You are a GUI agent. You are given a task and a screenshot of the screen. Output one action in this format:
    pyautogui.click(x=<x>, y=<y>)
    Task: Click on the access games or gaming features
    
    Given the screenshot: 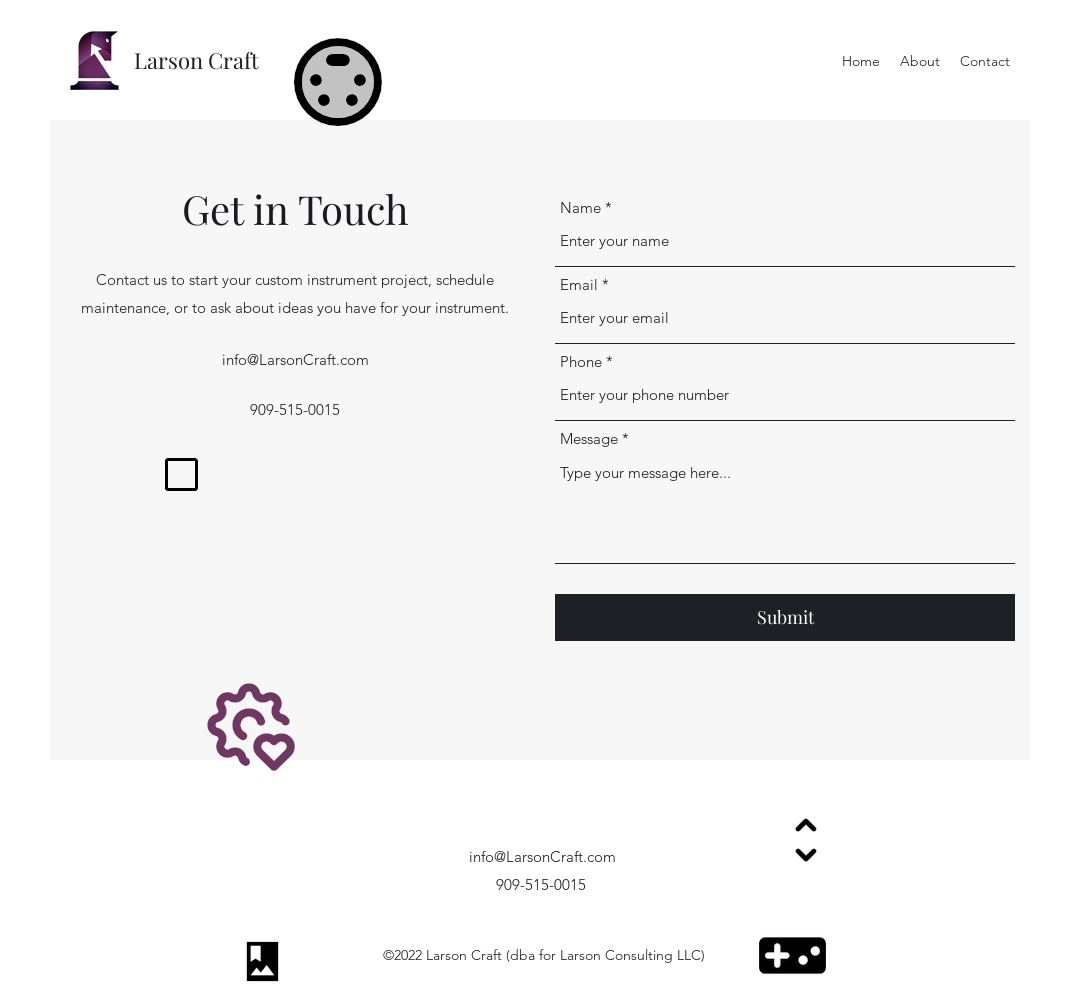 What is the action you would take?
    pyautogui.click(x=792, y=955)
    